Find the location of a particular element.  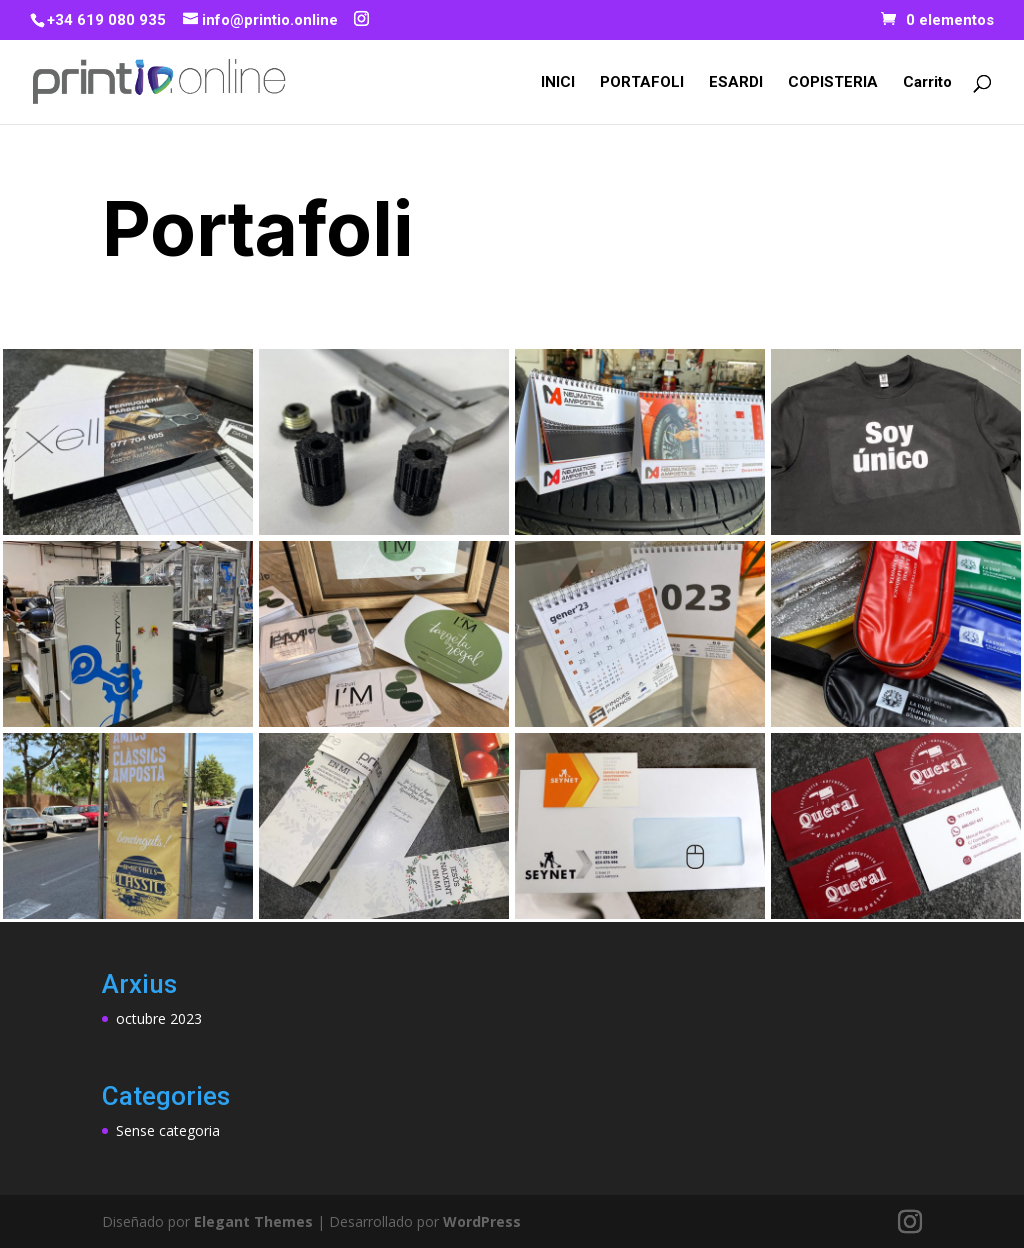

end or hang up a call is located at coordinates (418, 572).